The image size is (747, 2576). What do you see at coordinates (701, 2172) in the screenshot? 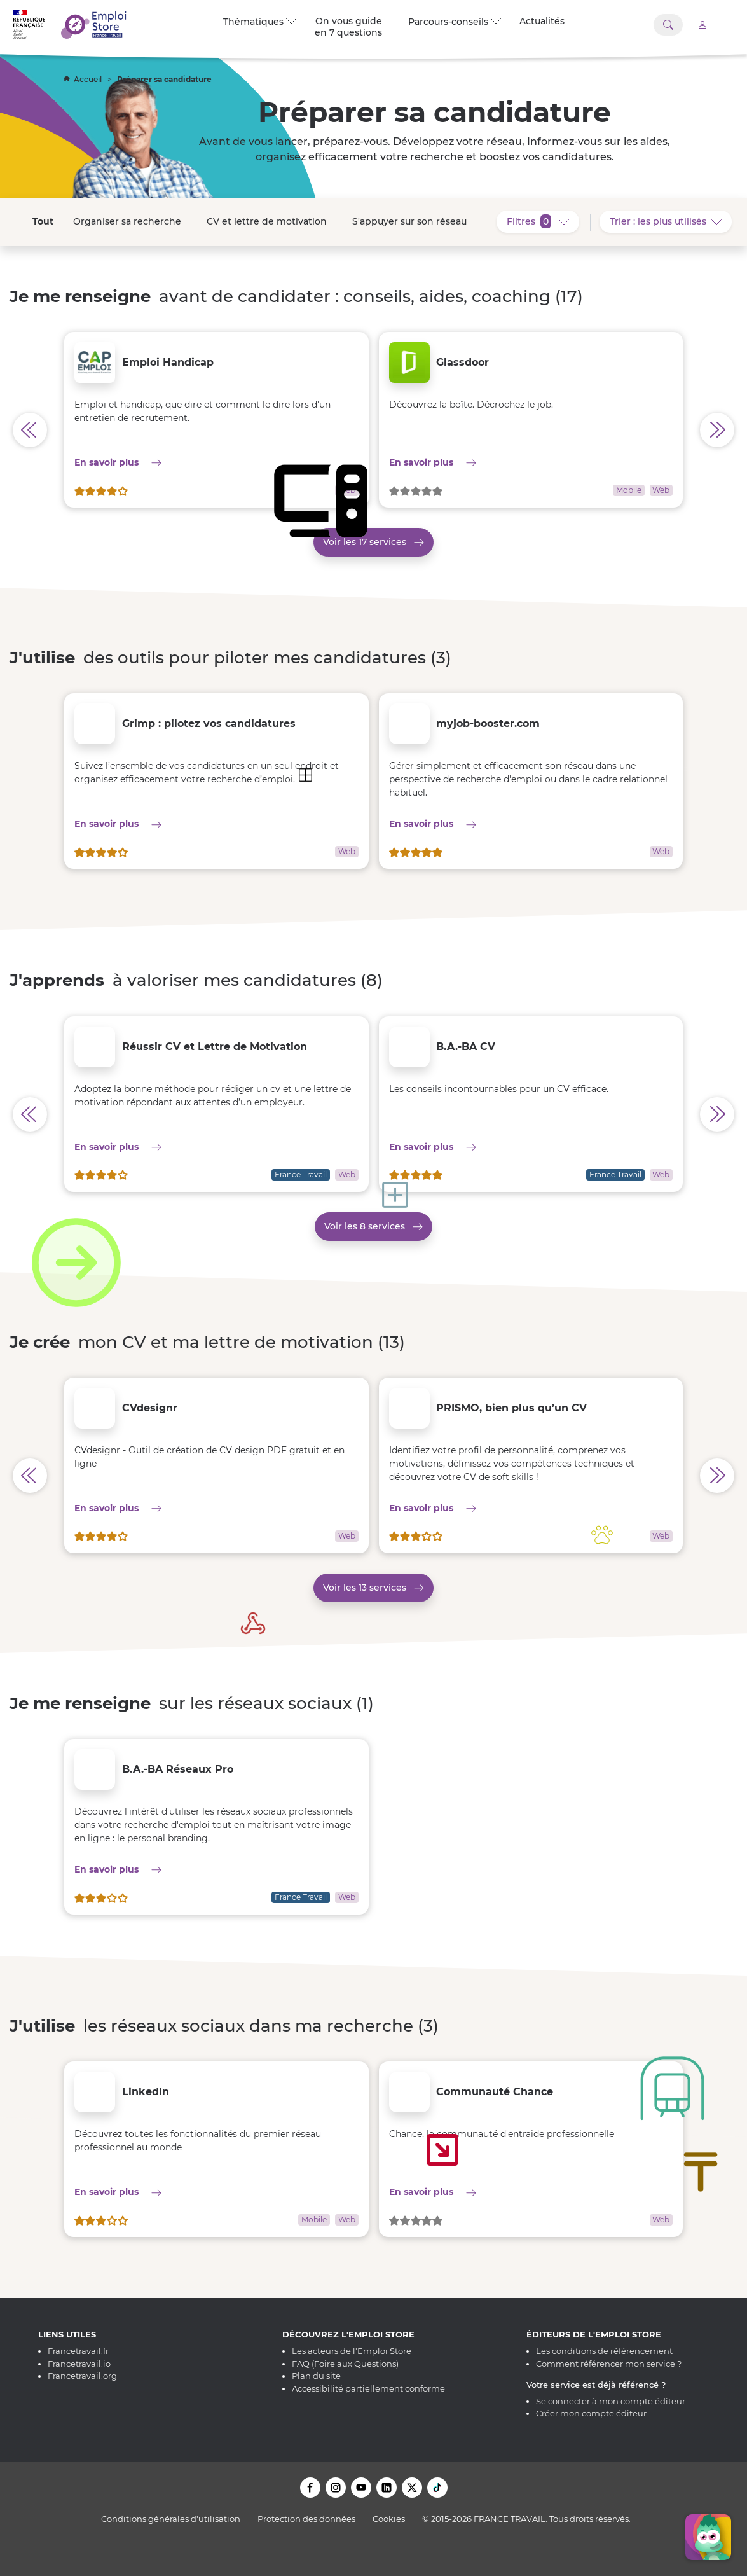
I see `indicates kazakhstani tenge currency` at bounding box center [701, 2172].